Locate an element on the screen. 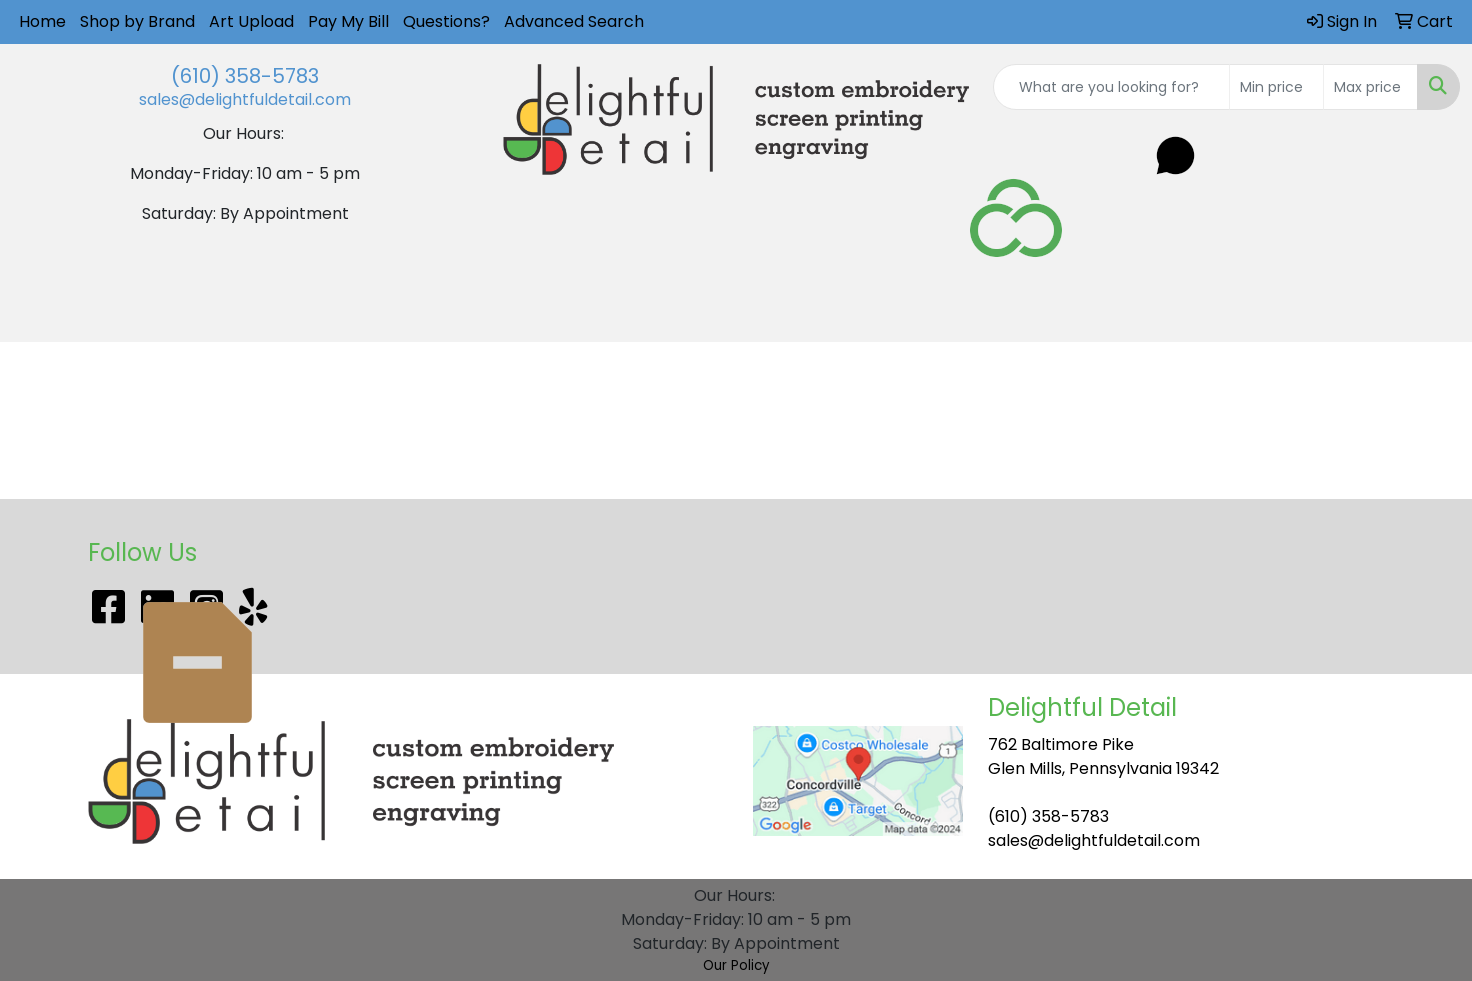  reduce or compress file size is located at coordinates (197, 662).